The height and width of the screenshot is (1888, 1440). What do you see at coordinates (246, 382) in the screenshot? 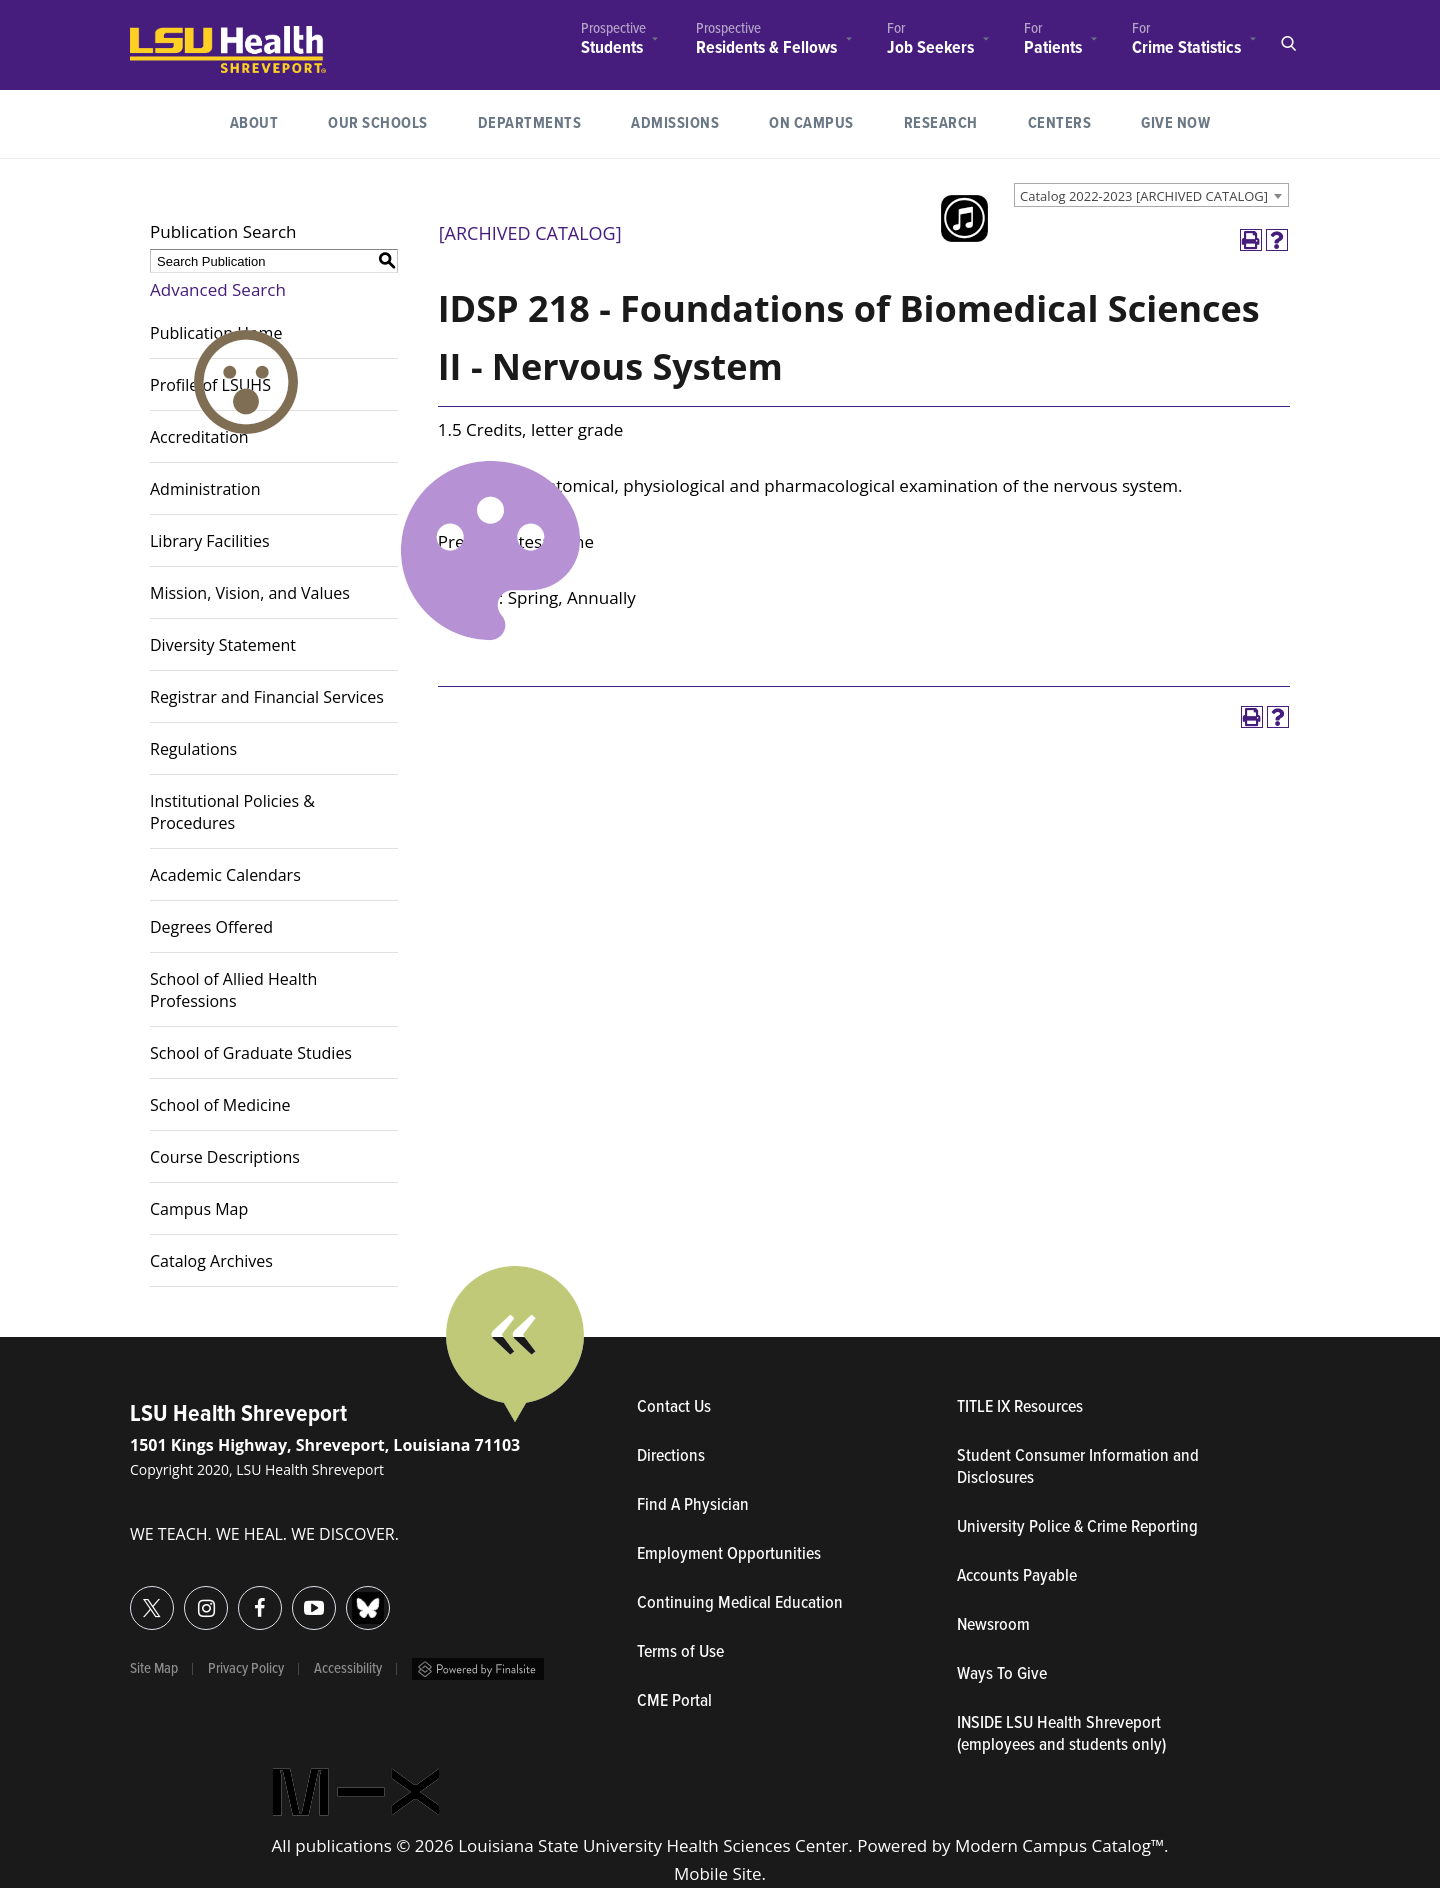
I see `surprised or shocked reaction emoji` at bounding box center [246, 382].